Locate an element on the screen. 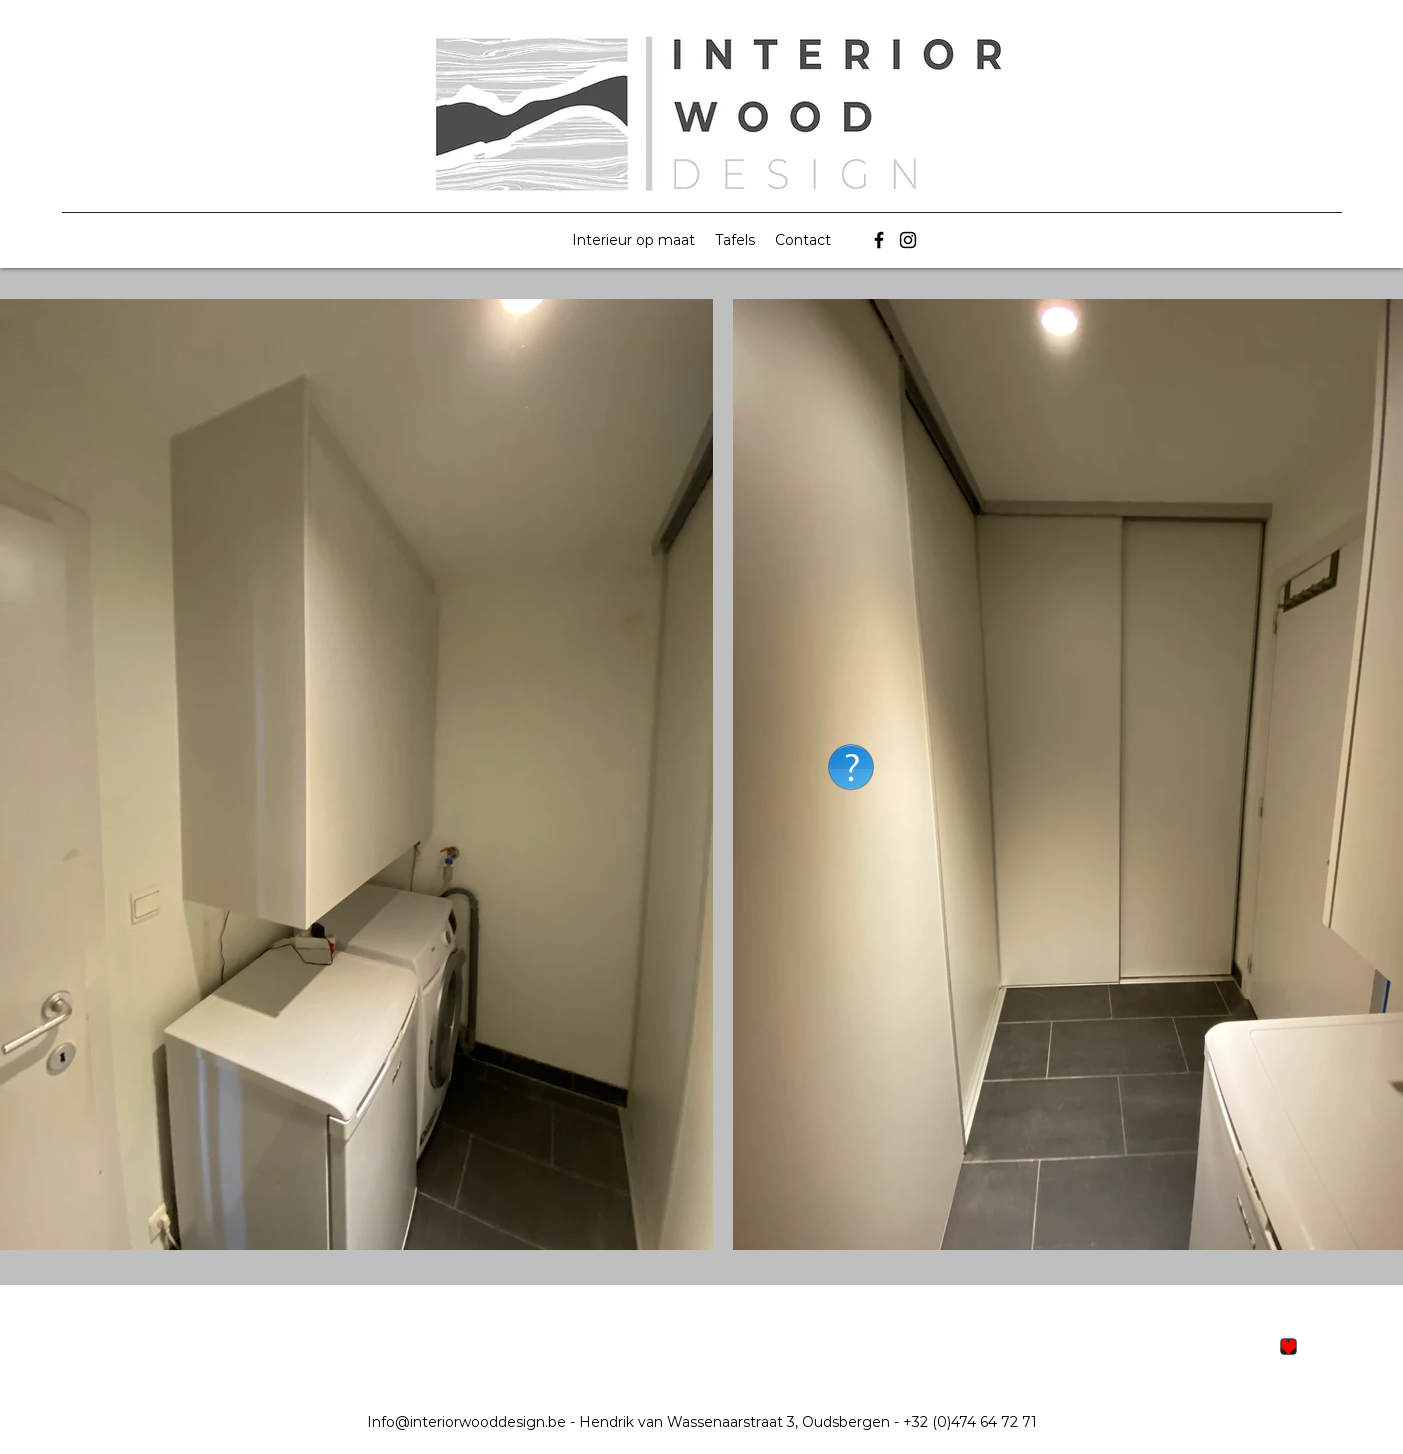  launch undertale is located at coordinates (1288, 1346).